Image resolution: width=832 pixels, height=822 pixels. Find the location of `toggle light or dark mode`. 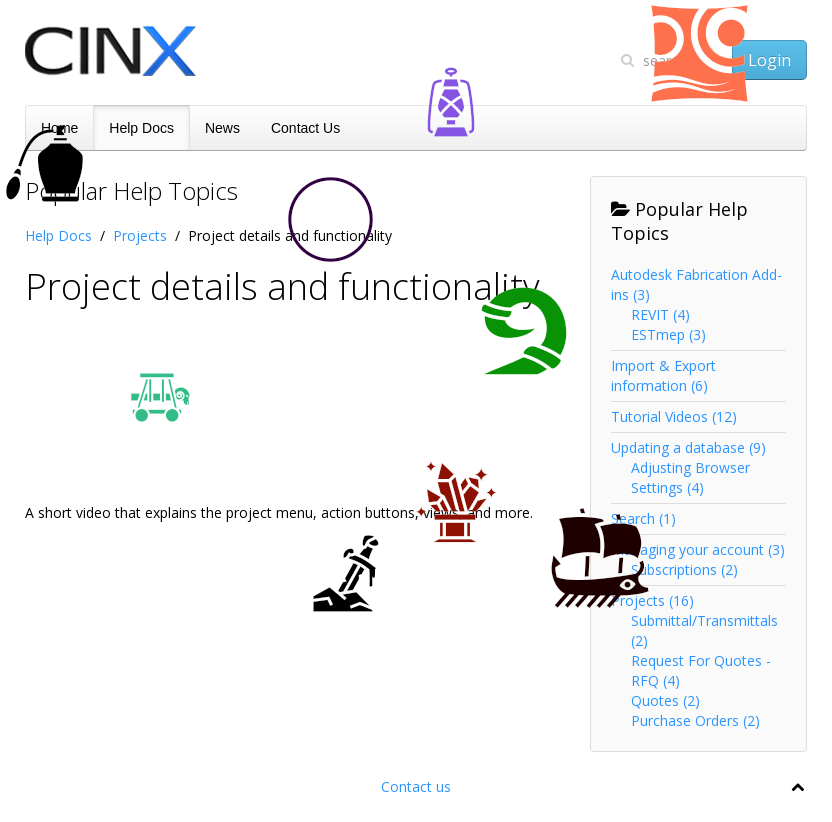

toggle light or dark mode is located at coordinates (451, 102).